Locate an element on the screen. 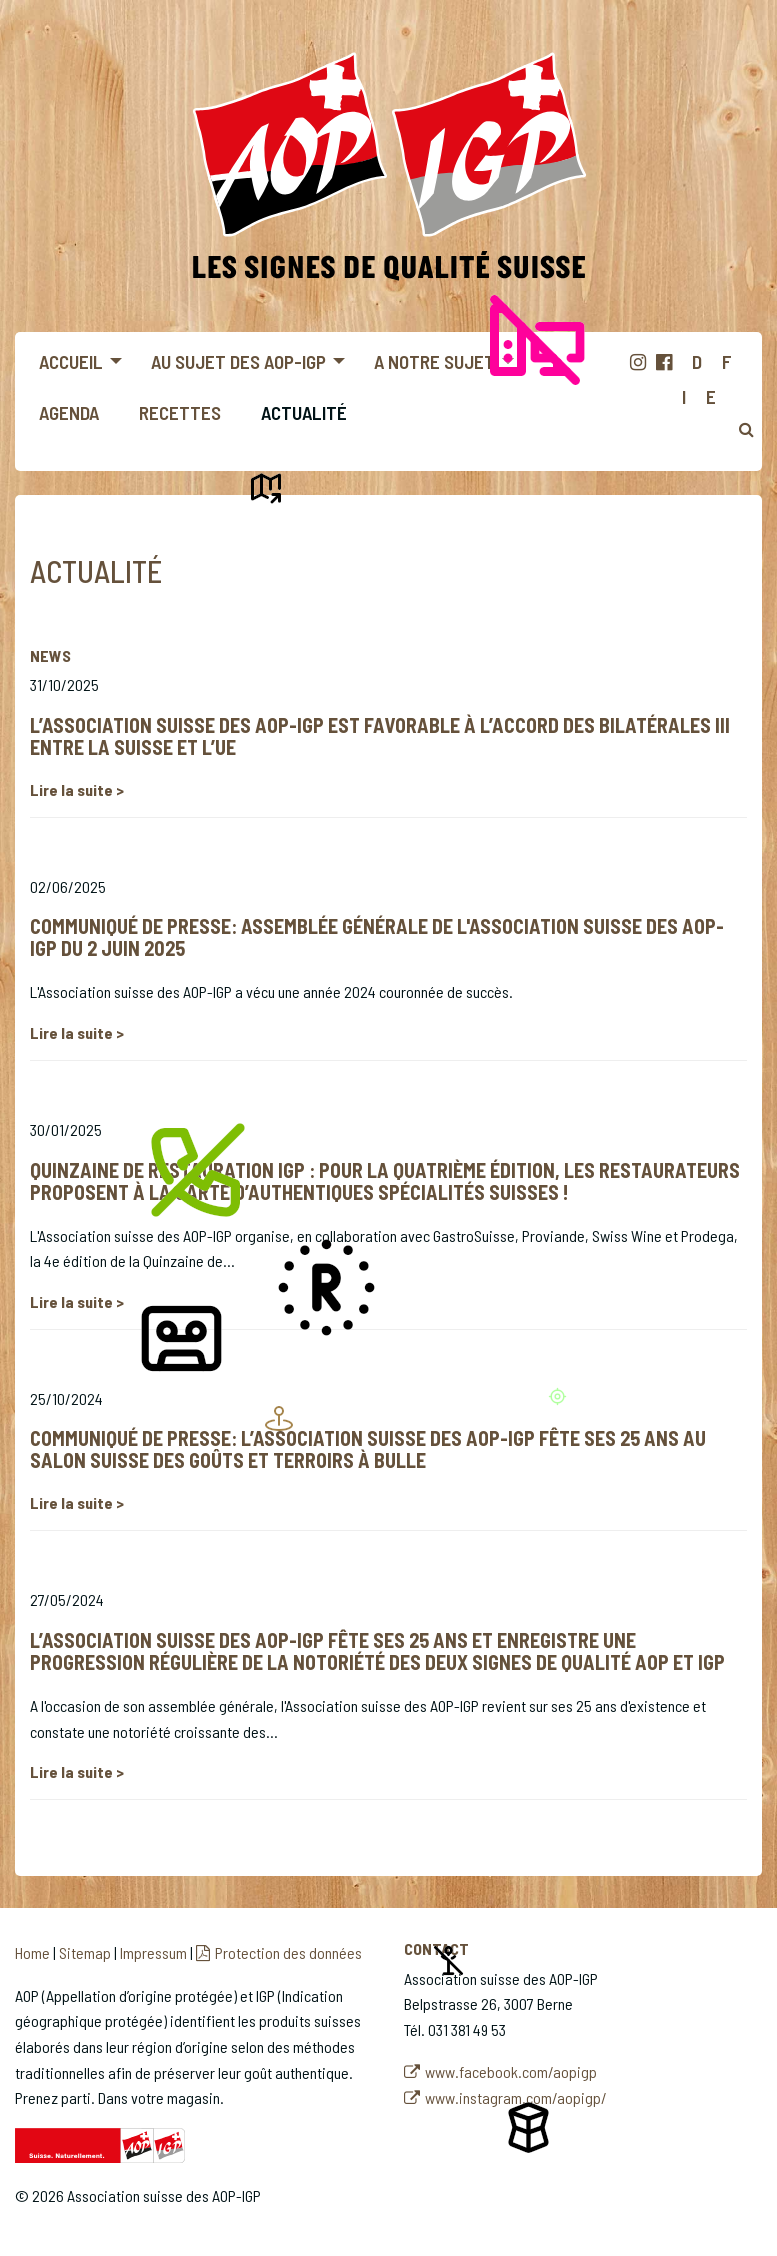 Image resolution: width=777 pixels, height=2256 pixels. indicates desktop computer is offline or disconnected is located at coordinates (535, 340).